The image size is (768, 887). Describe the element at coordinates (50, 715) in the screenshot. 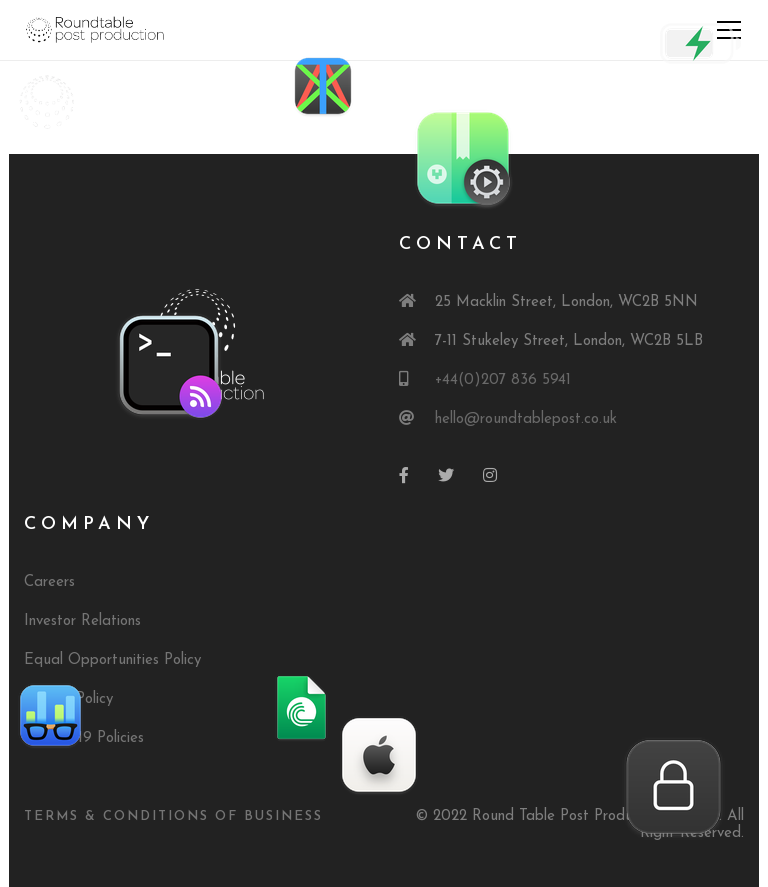

I see `open geekbench to benchmark device performance` at that location.